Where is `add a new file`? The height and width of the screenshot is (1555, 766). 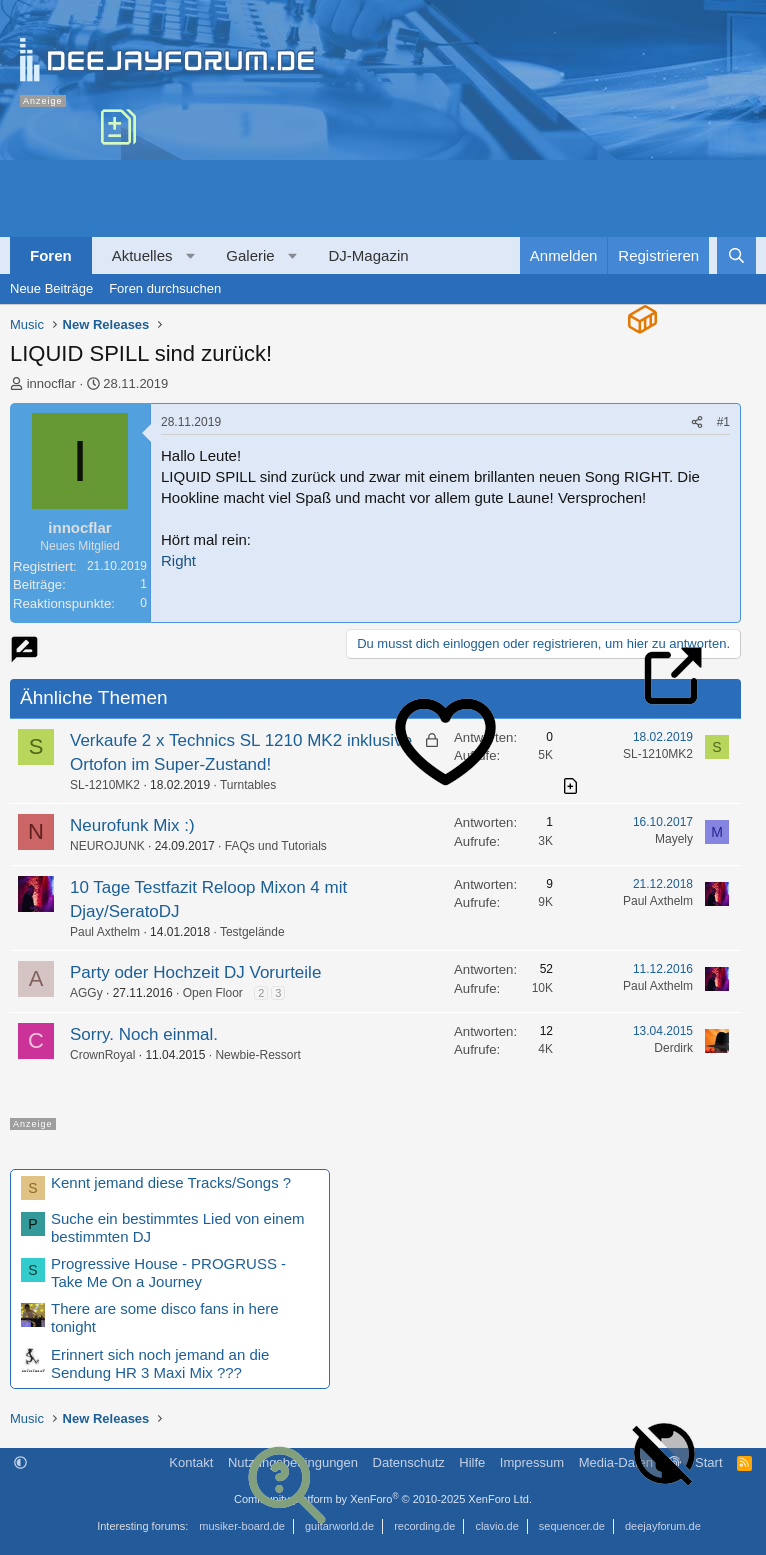 add a new file is located at coordinates (570, 786).